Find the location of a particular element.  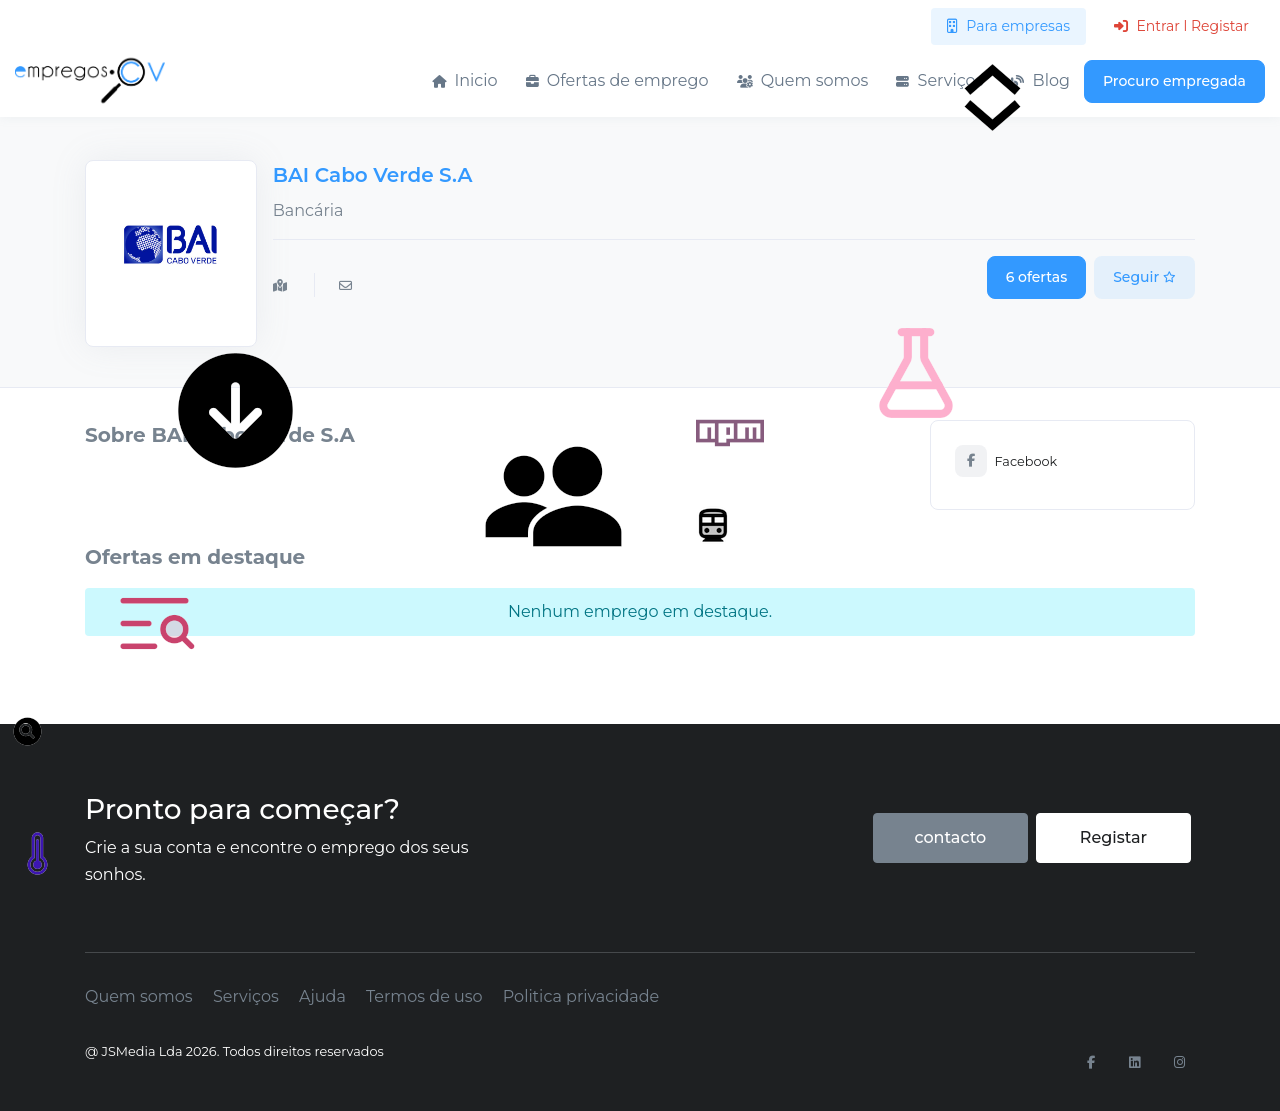

download a file or content is located at coordinates (235, 410).